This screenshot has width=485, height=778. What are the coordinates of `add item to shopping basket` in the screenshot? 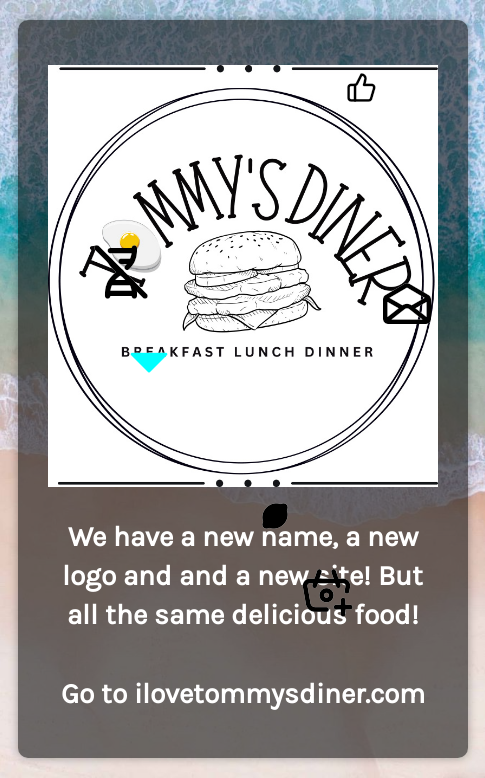 It's located at (326, 590).